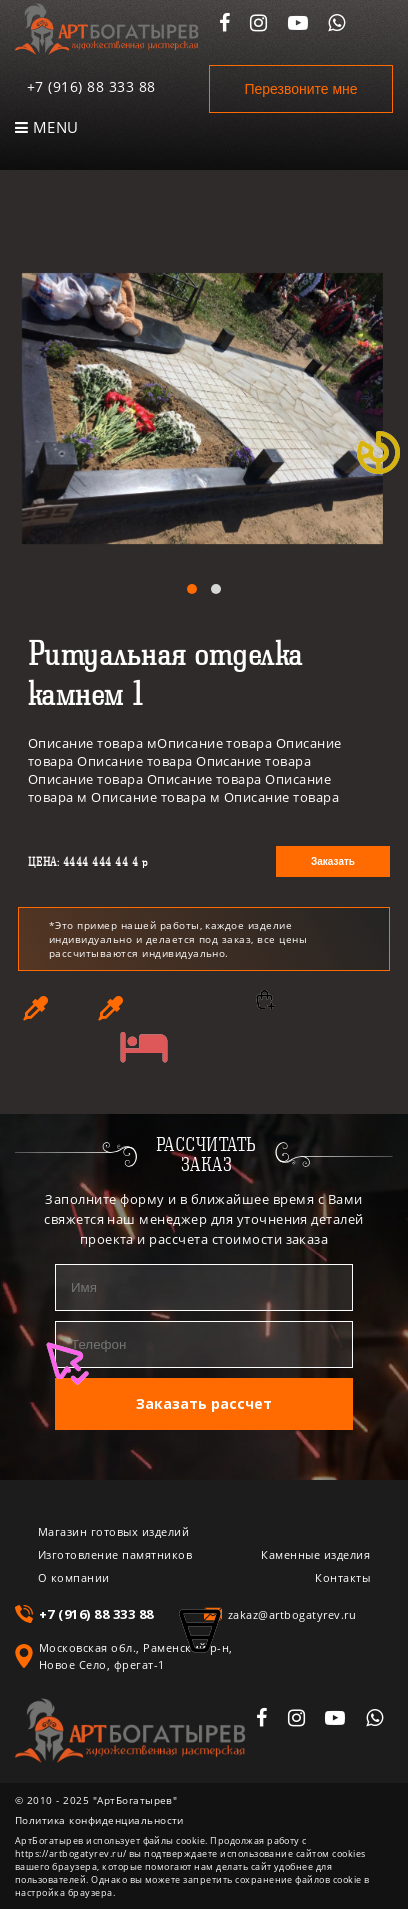  I want to click on click action confirmed, so click(66, 1362).